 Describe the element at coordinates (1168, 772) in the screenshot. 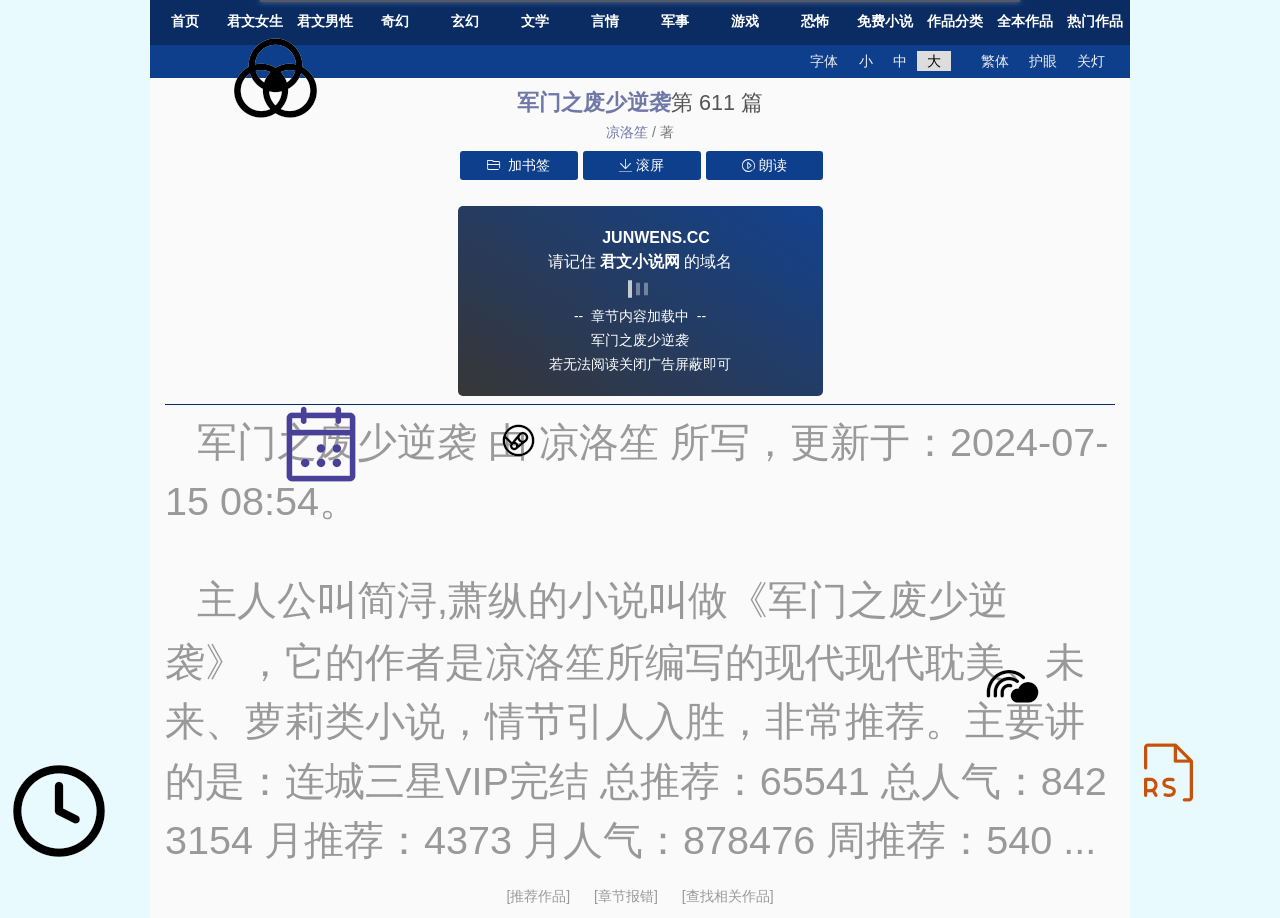

I see `a Rust source code file` at that location.